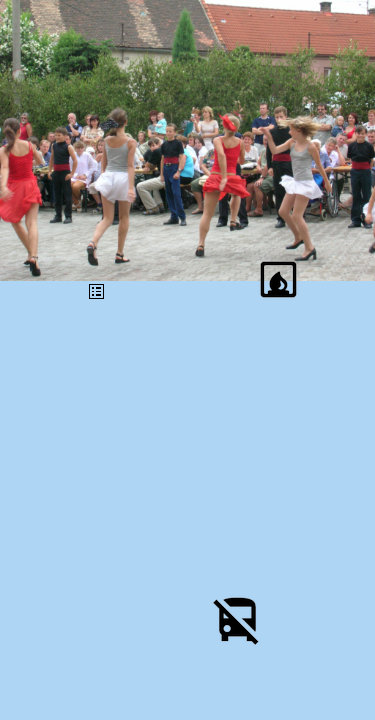 The width and height of the screenshot is (375, 720). I want to click on no transfer available at this stop, so click(237, 620).